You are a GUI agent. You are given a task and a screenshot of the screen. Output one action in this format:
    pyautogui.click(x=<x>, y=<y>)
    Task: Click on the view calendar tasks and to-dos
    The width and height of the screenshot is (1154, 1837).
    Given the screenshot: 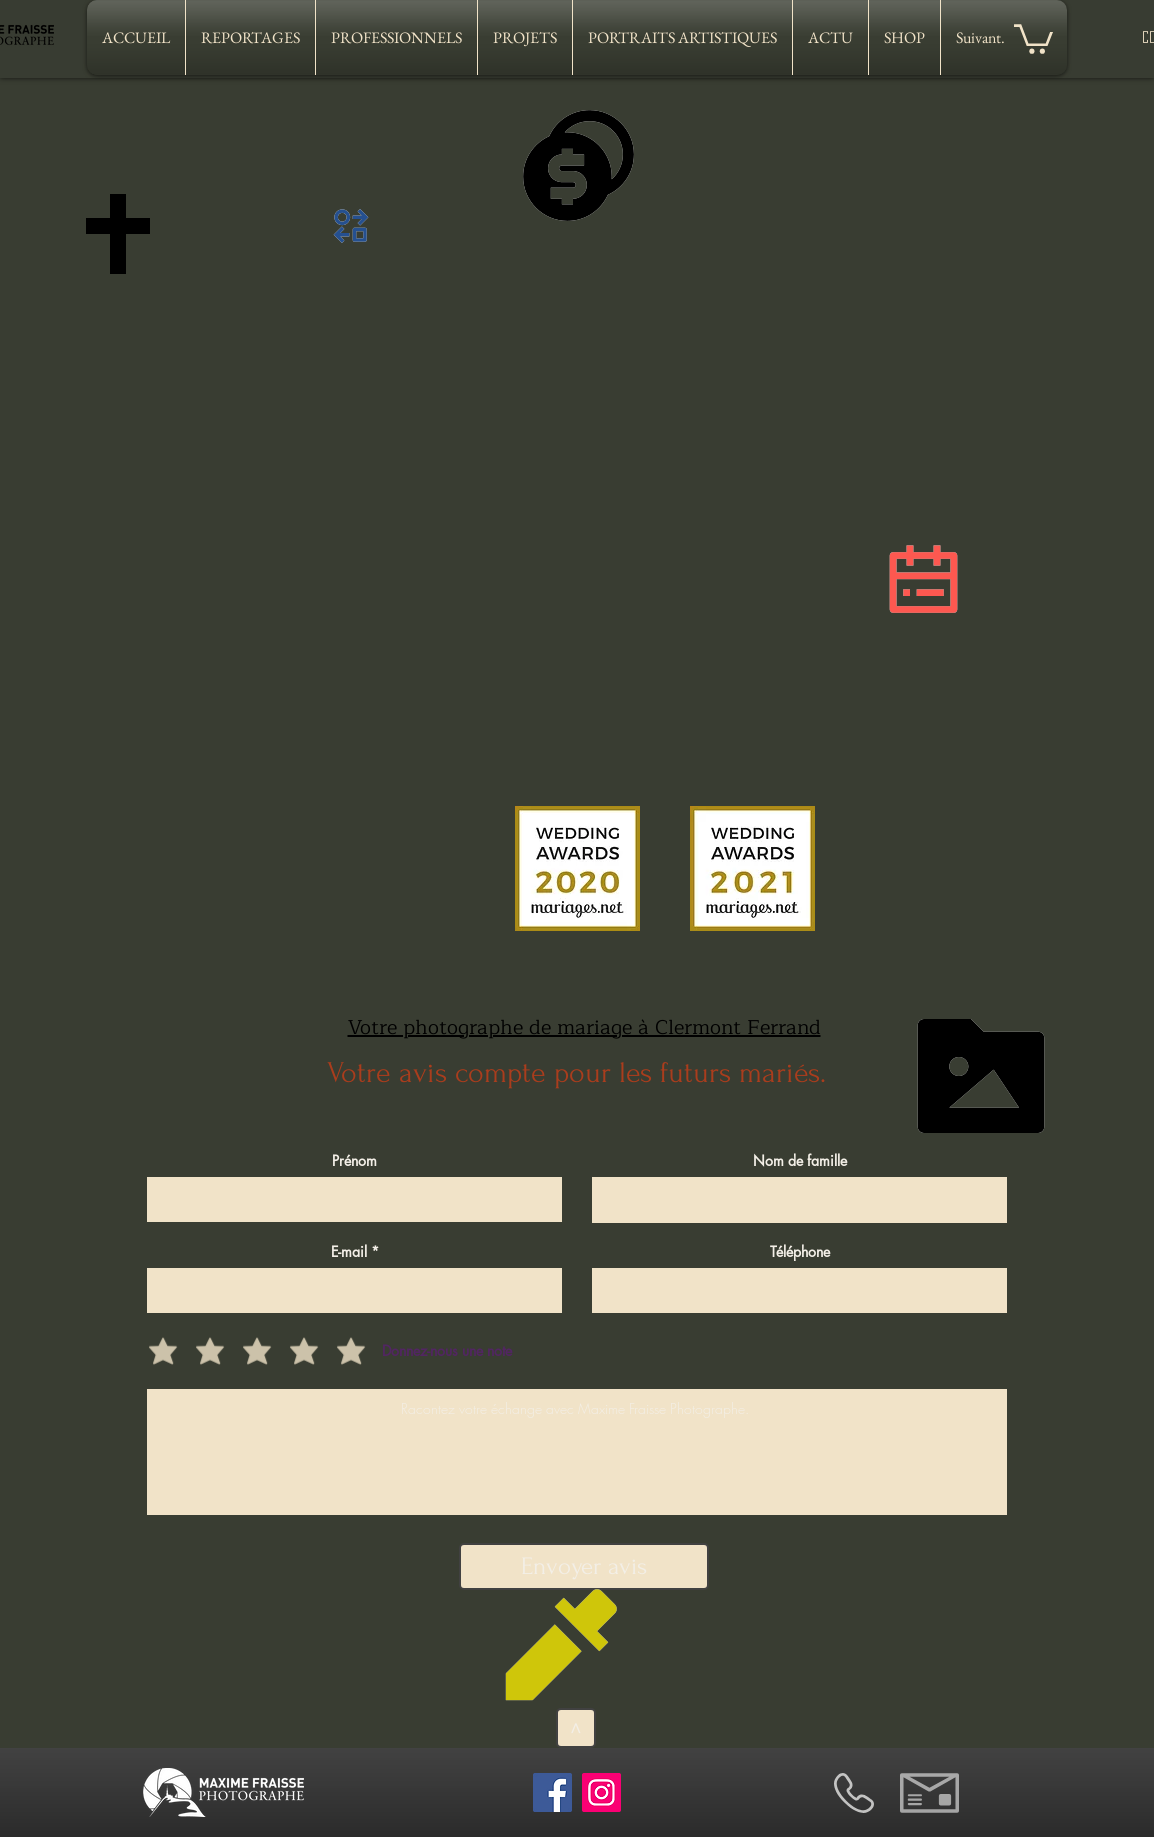 What is the action you would take?
    pyautogui.click(x=923, y=582)
    